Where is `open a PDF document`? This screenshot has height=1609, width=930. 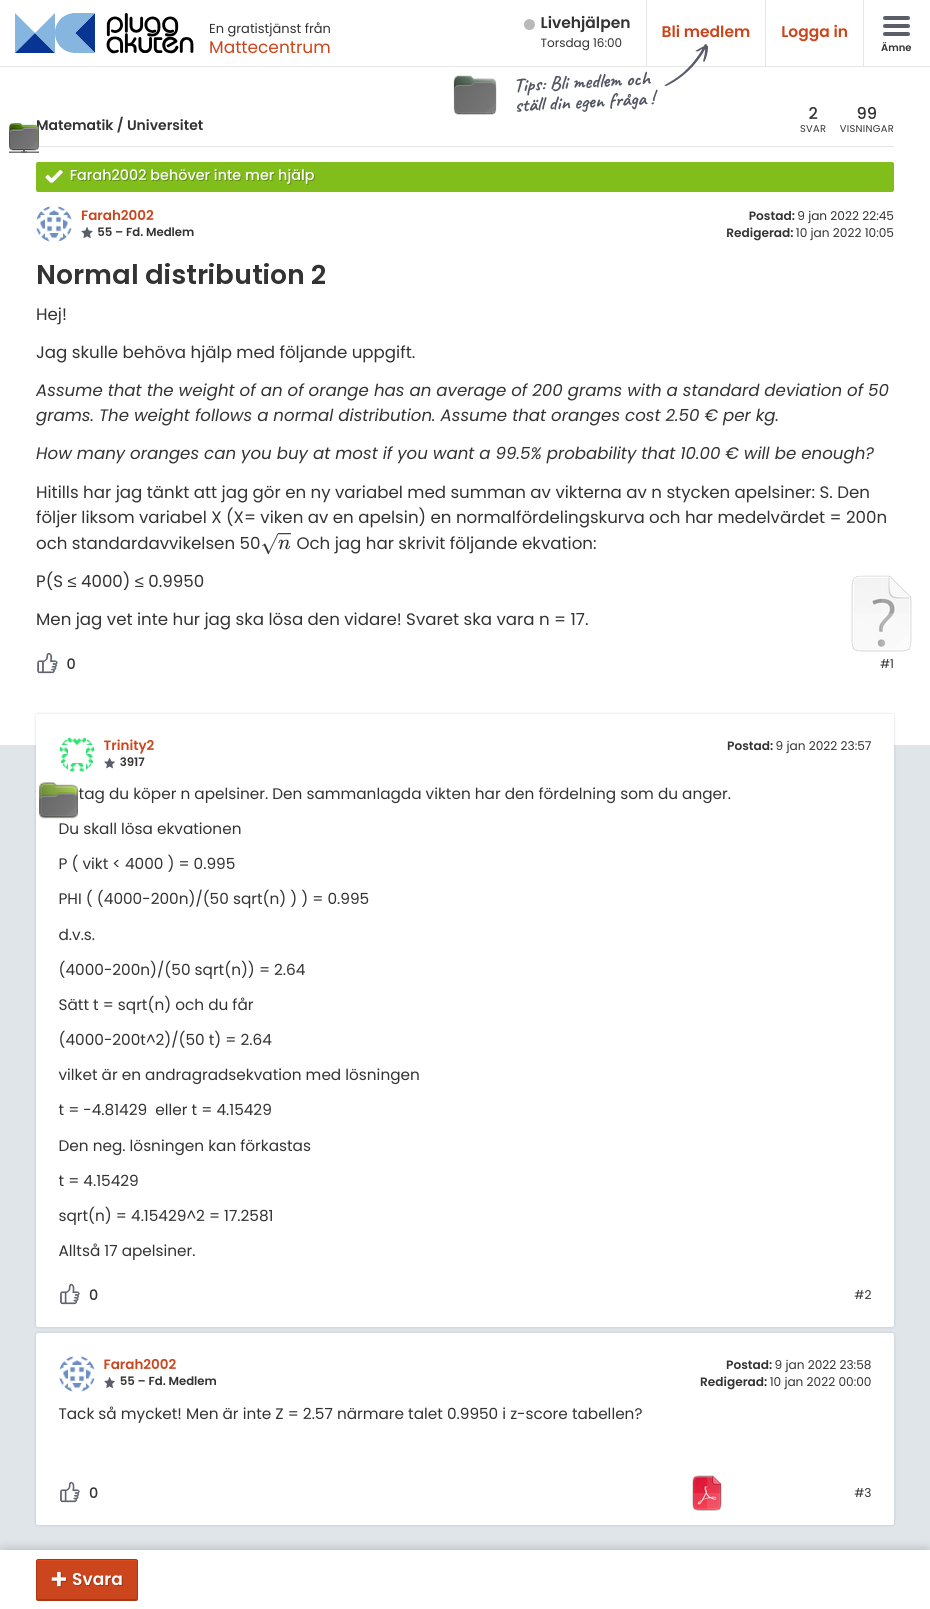
open a PDF document is located at coordinates (707, 1493).